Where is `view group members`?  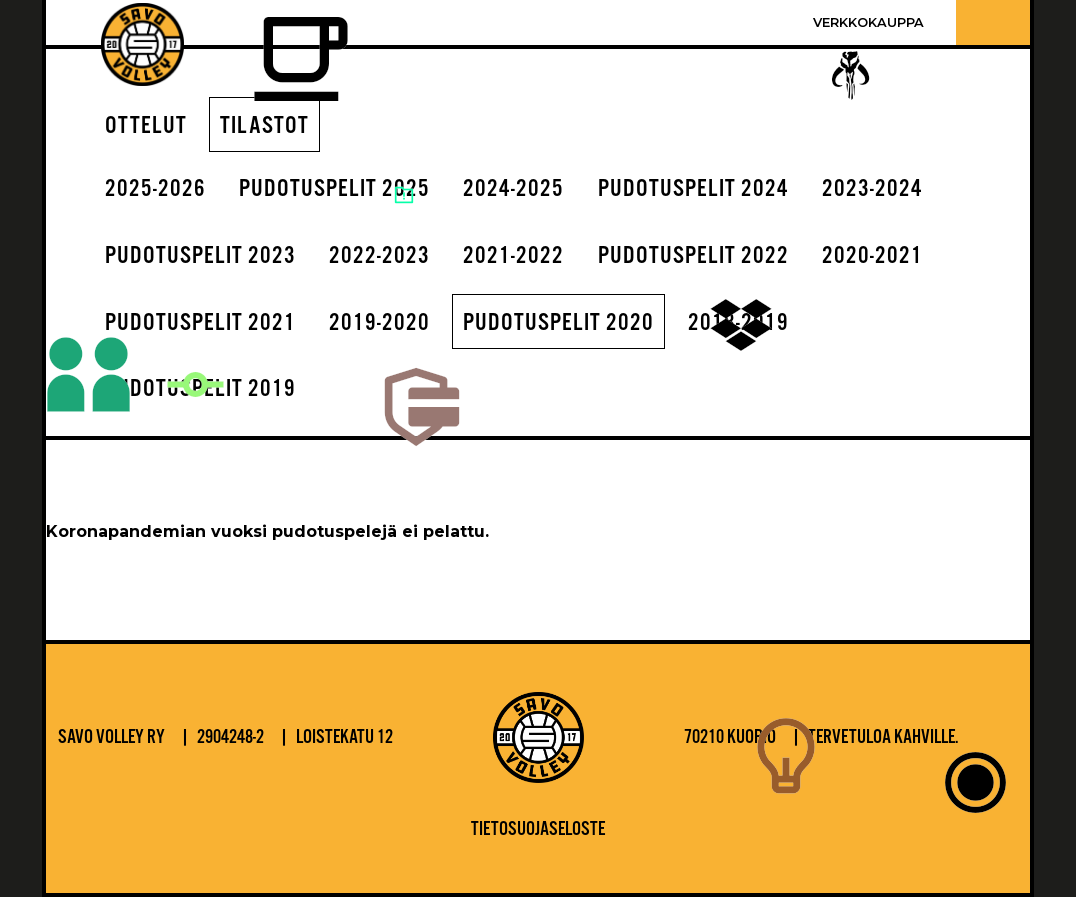
view group members is located at coordinates (88, 374).